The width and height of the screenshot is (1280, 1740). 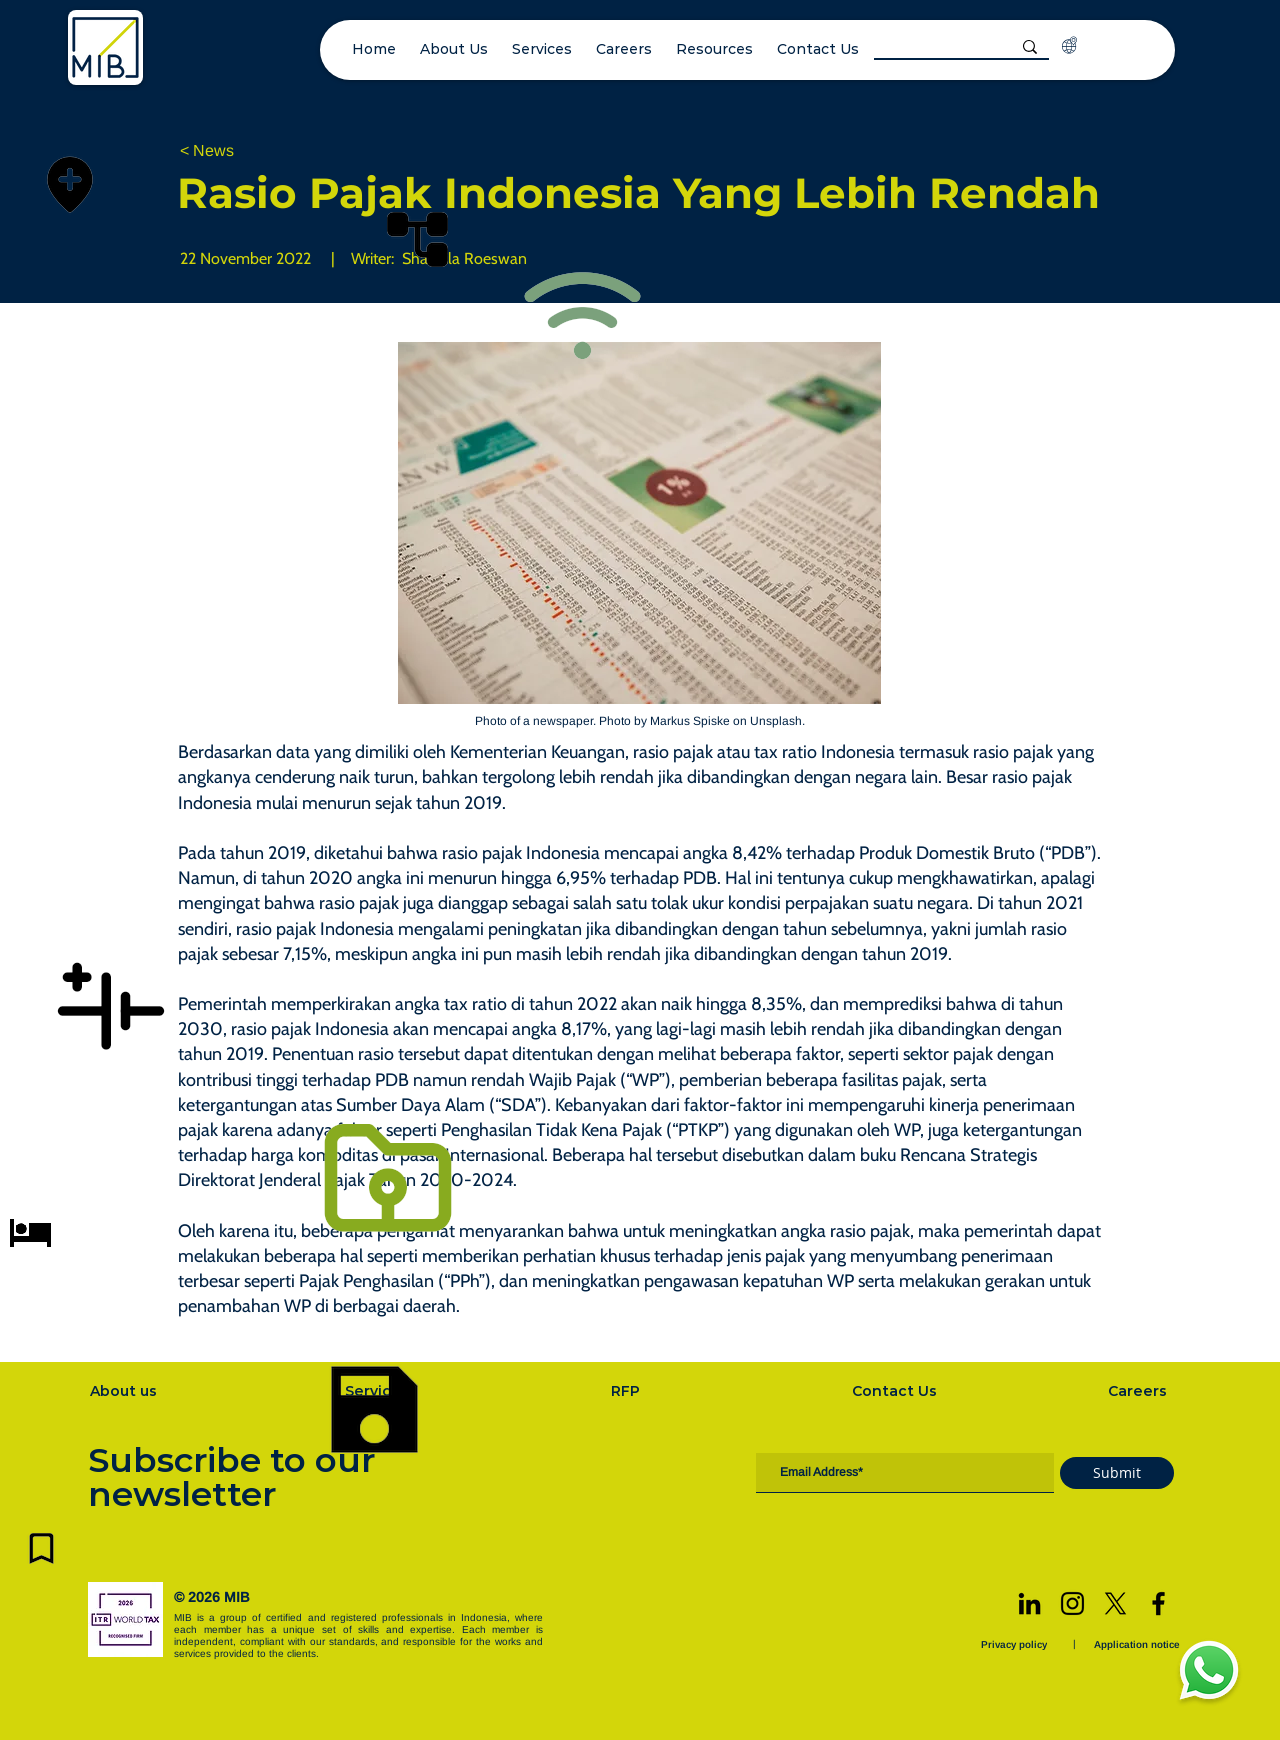 What do you see at coordinates (582, 295) in the screenshot?
I see `indicates moderate wifi signal strength` at bounding box center [582, 295].